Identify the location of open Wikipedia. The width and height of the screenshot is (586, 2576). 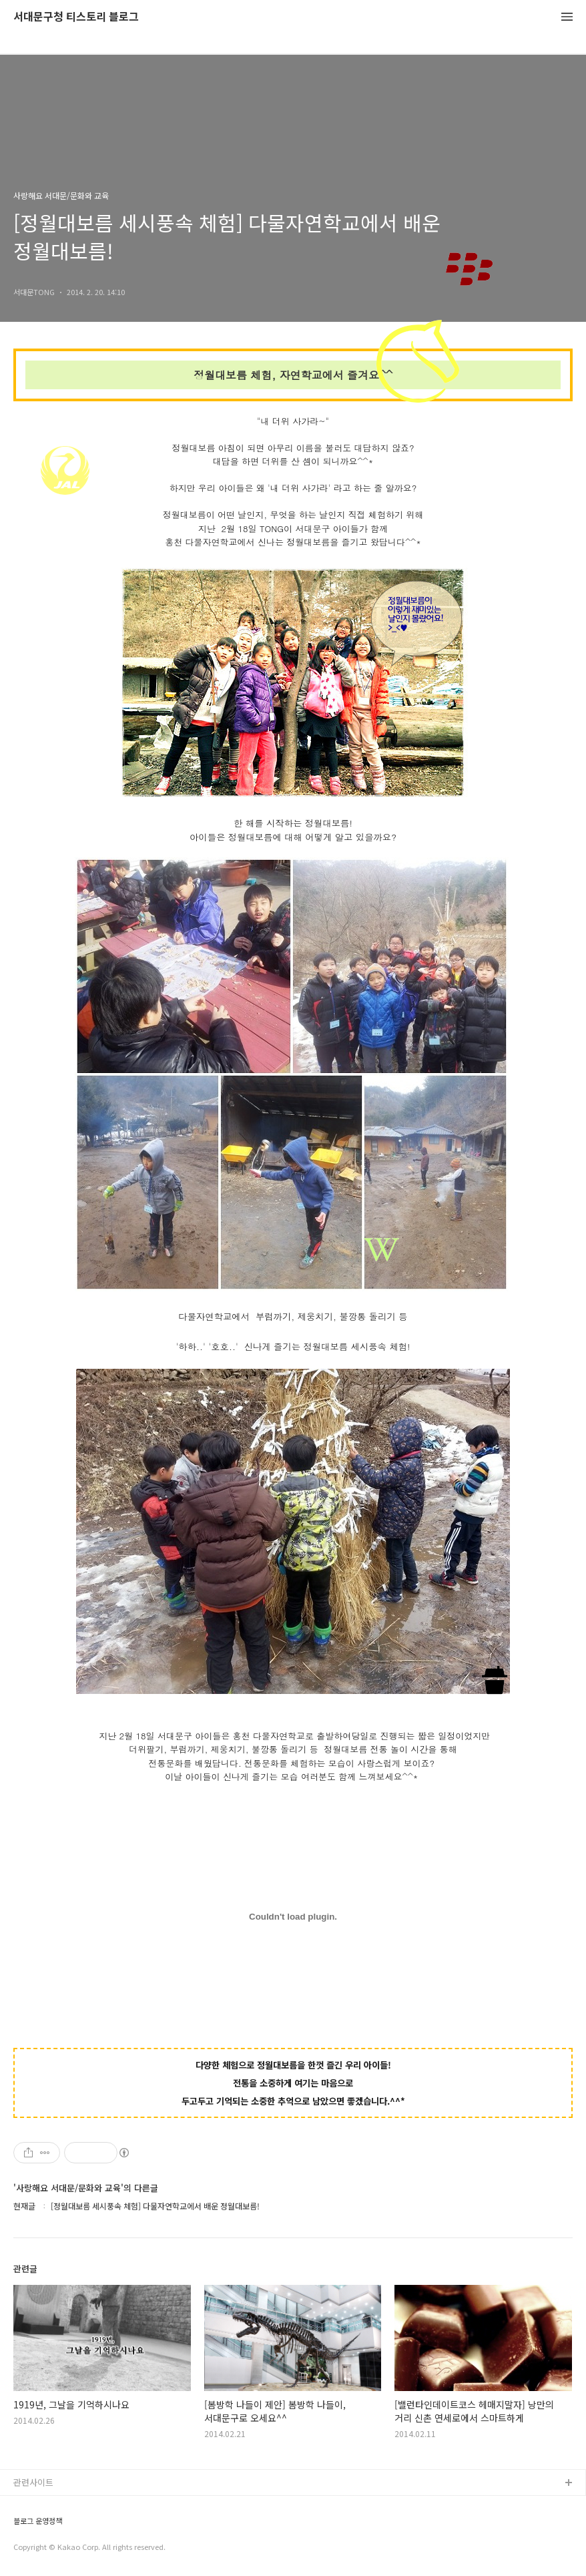
(381, 1249).